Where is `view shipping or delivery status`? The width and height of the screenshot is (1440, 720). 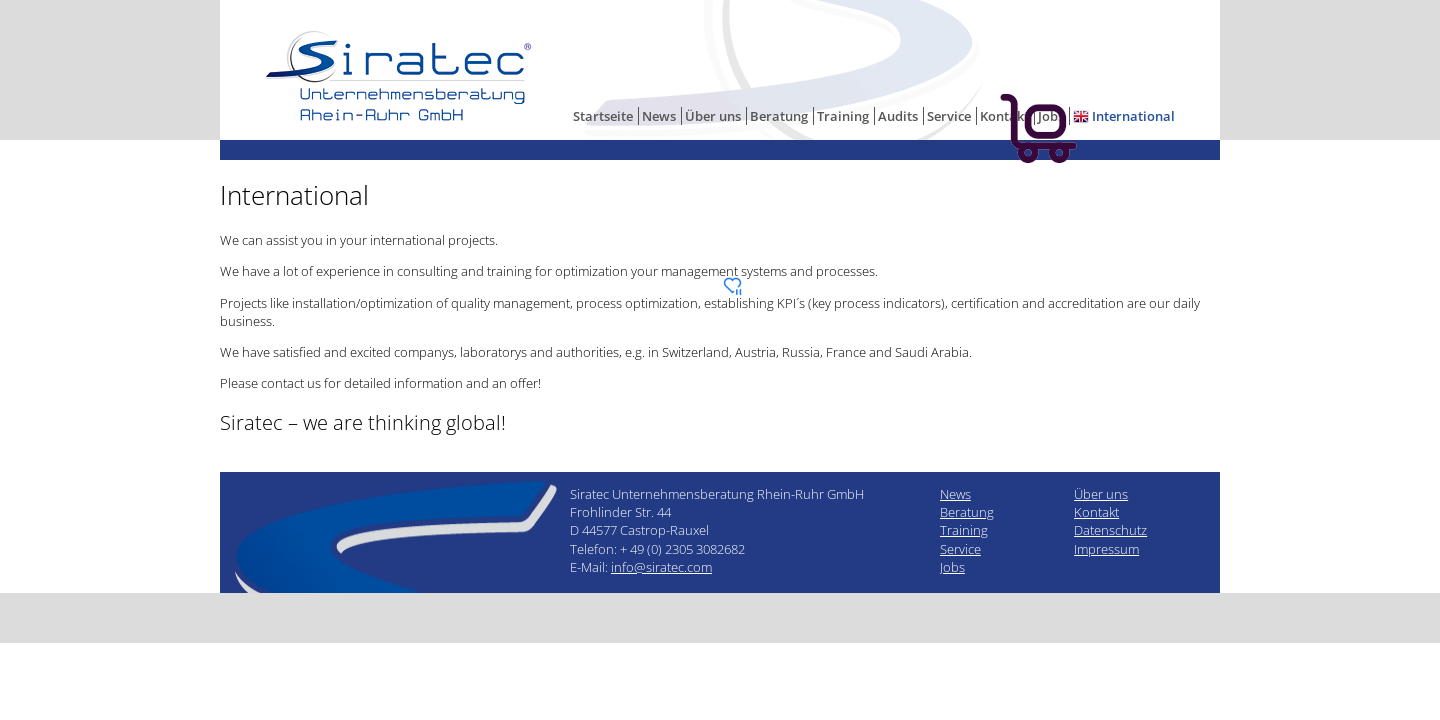
view shipping or delivery status is located at coordinates (1038, 128).